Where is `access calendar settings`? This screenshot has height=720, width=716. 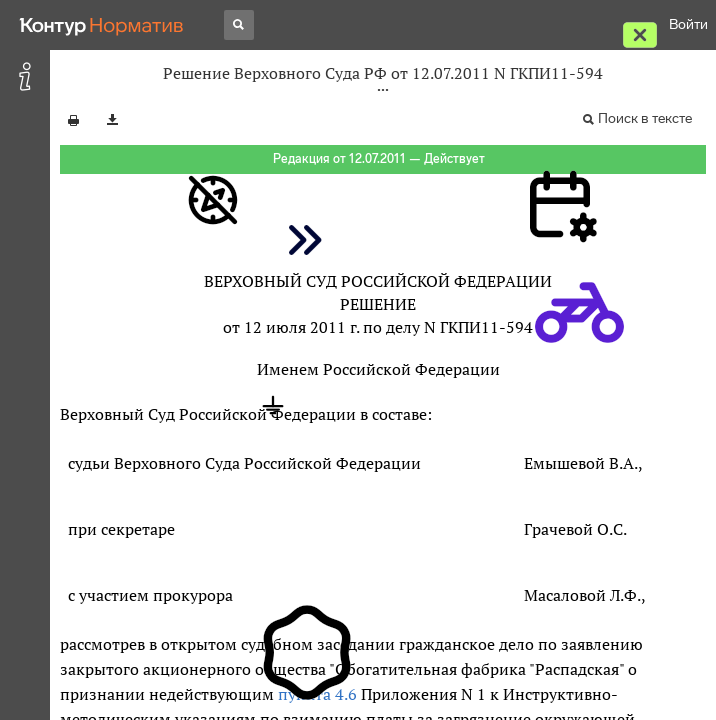 access calendar settings is located at coordinates (560, 204).